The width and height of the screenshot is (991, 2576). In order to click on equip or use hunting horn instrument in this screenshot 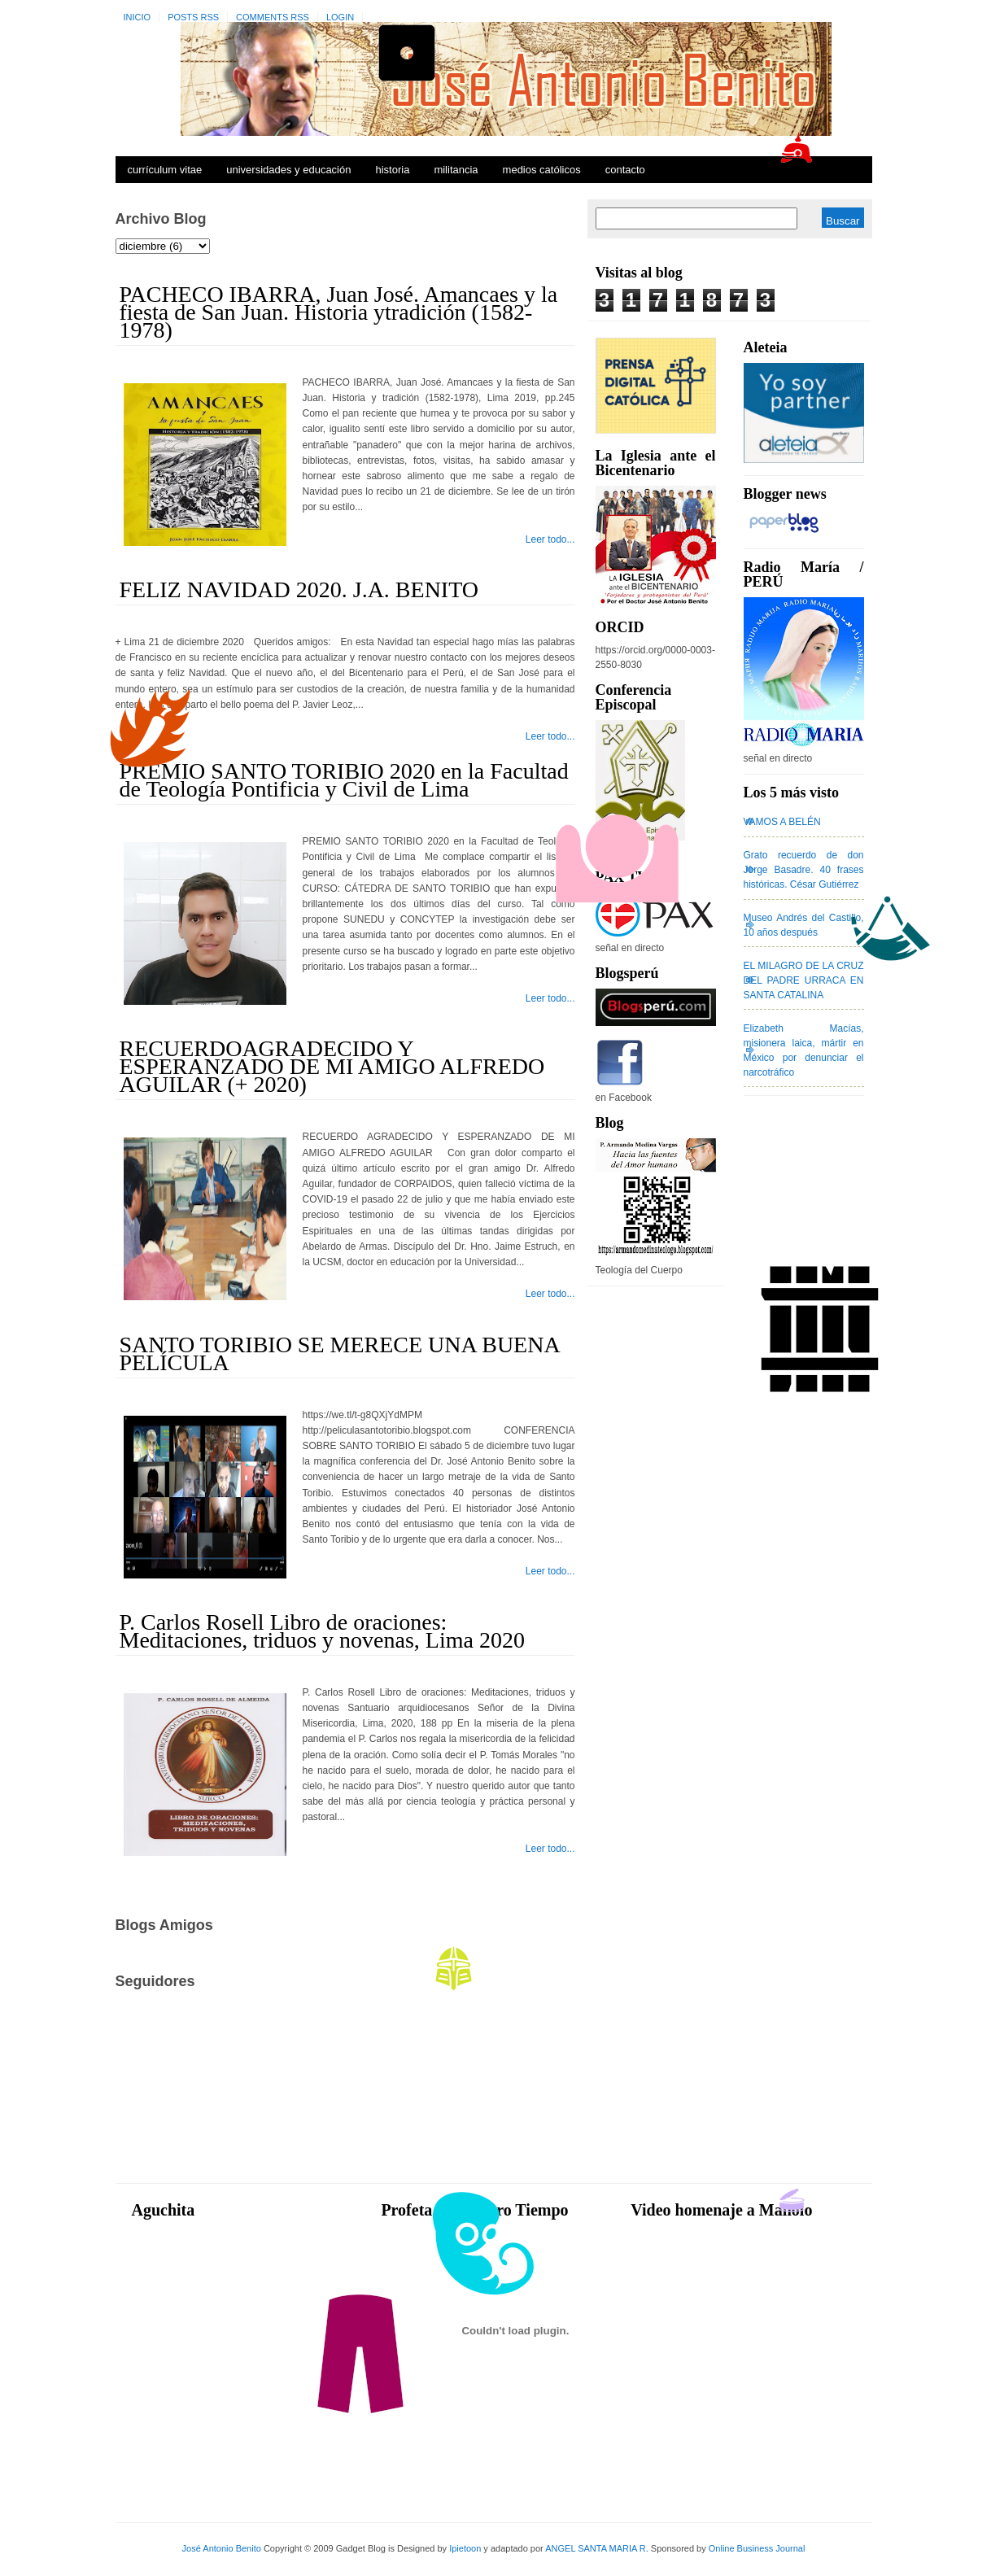, I will do `click(890, 932)`.